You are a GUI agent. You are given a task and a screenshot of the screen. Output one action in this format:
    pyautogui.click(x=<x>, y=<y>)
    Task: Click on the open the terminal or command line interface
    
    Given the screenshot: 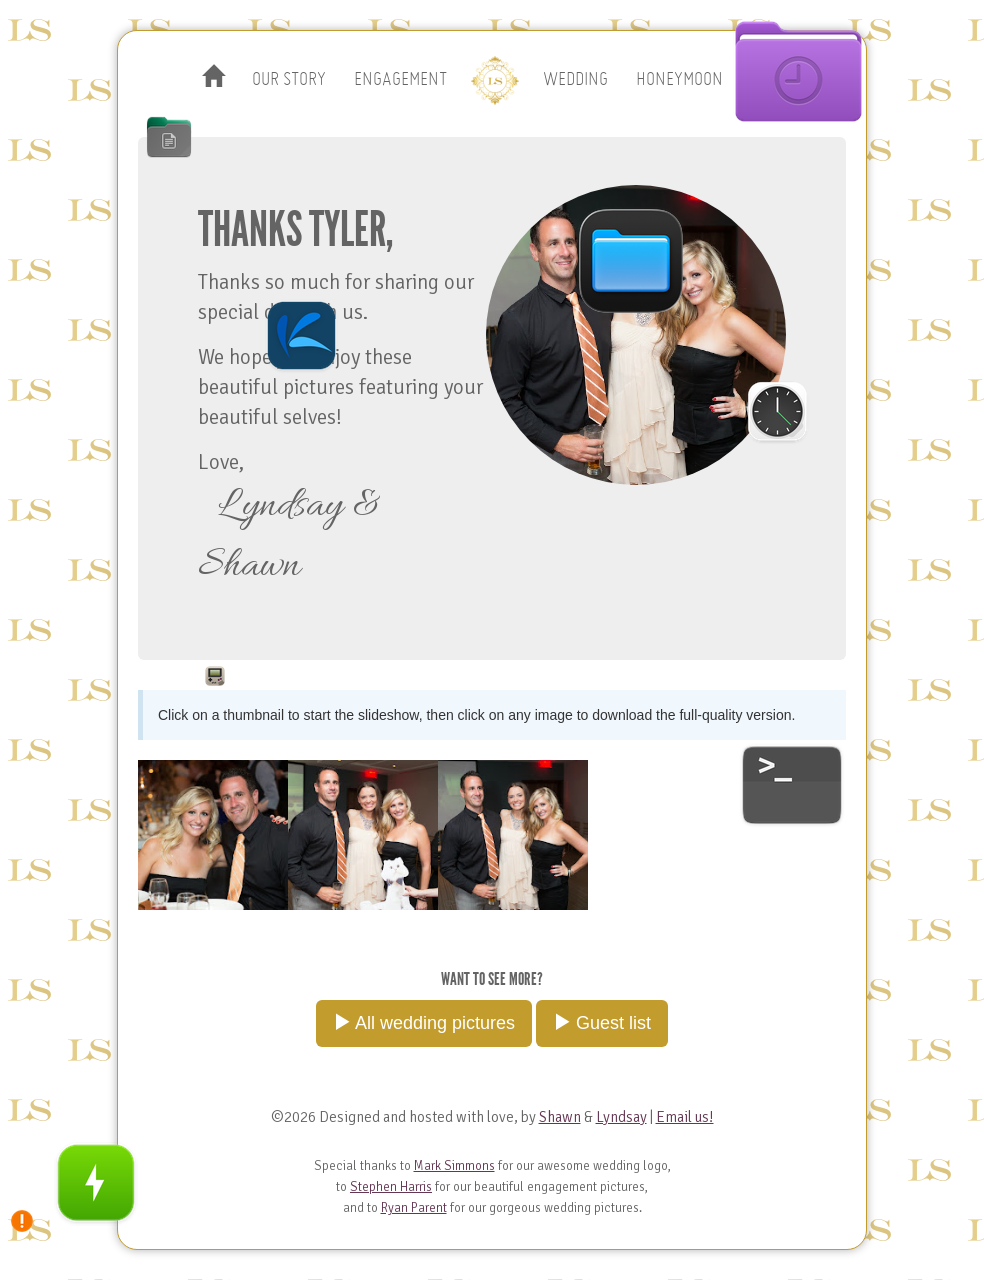 What is the action you would take?
    pyautogui.click(x=792, y=785)
    